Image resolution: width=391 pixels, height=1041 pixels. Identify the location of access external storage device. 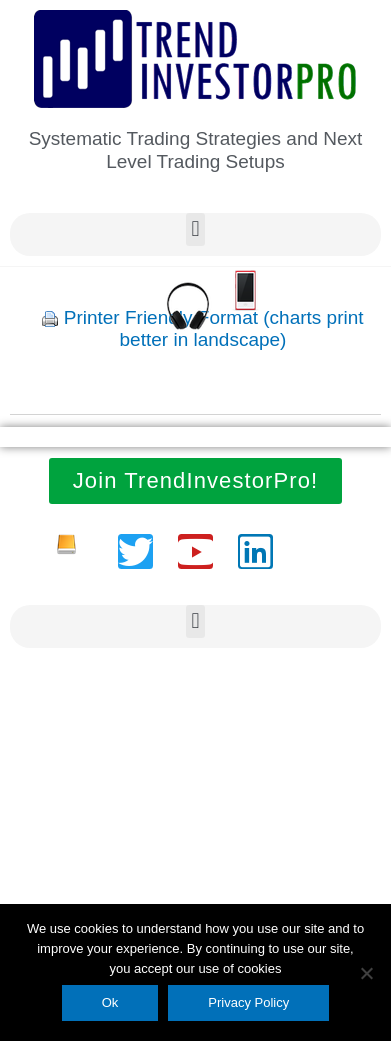
(66, 544).